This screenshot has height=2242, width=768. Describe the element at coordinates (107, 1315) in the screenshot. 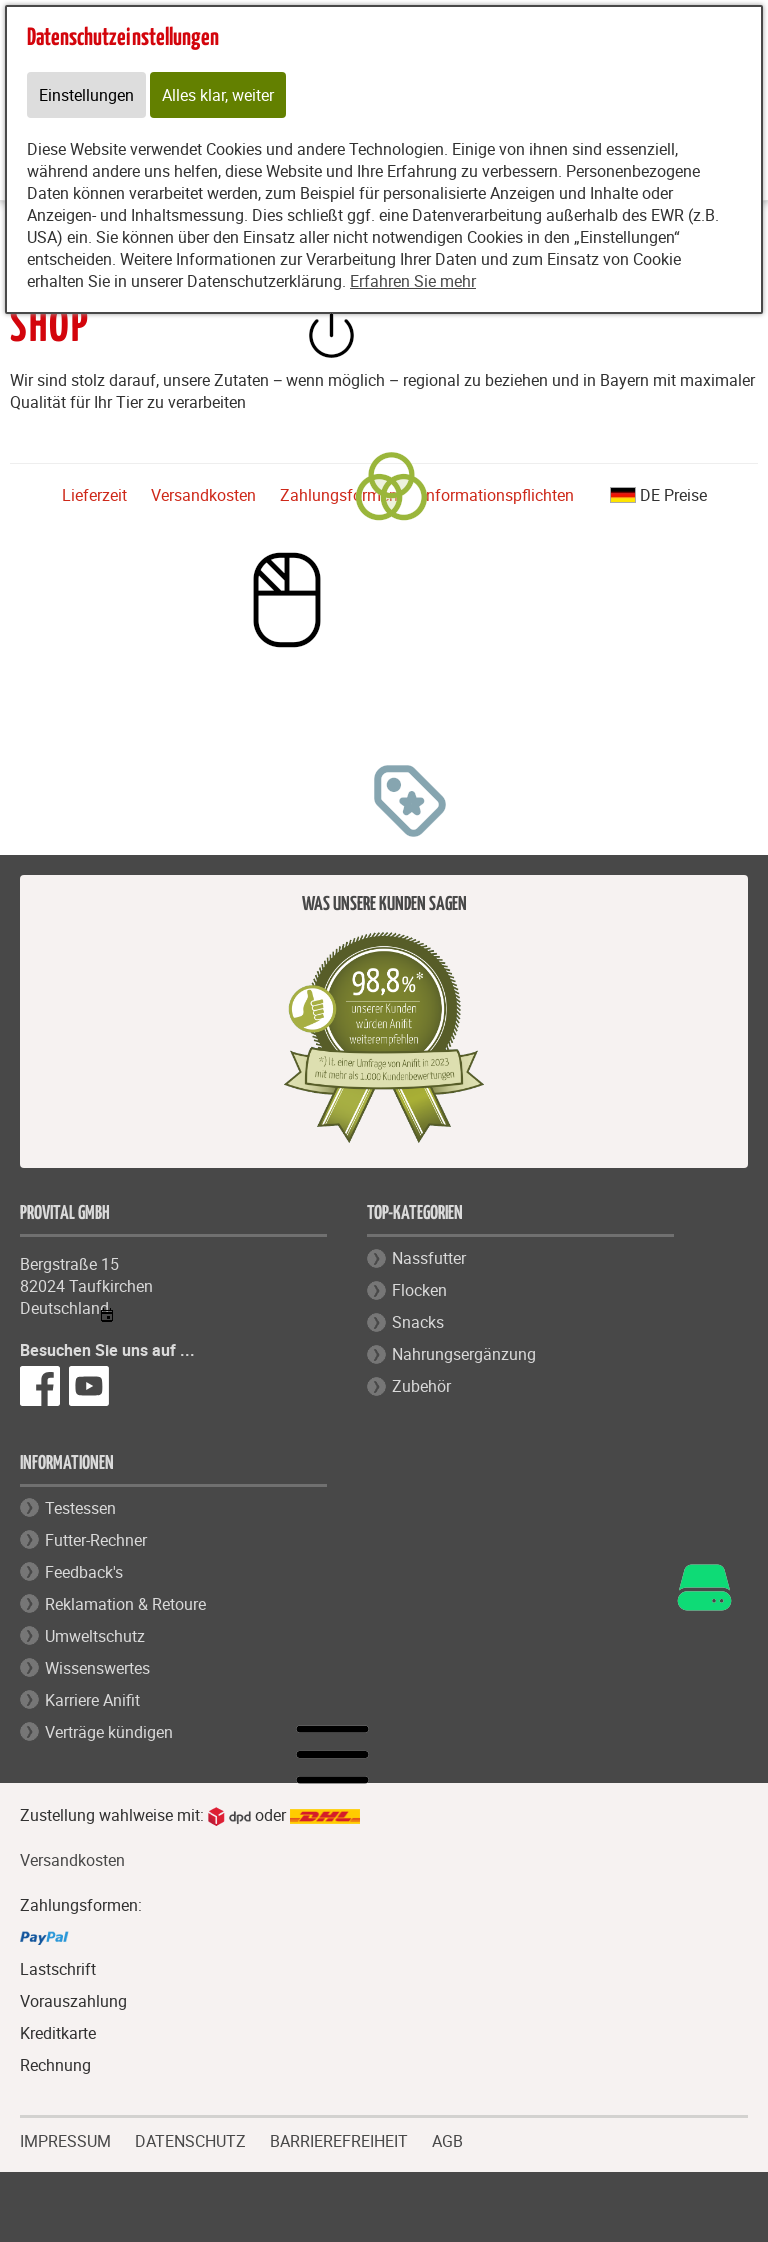

I see `view calendar events` at that location.